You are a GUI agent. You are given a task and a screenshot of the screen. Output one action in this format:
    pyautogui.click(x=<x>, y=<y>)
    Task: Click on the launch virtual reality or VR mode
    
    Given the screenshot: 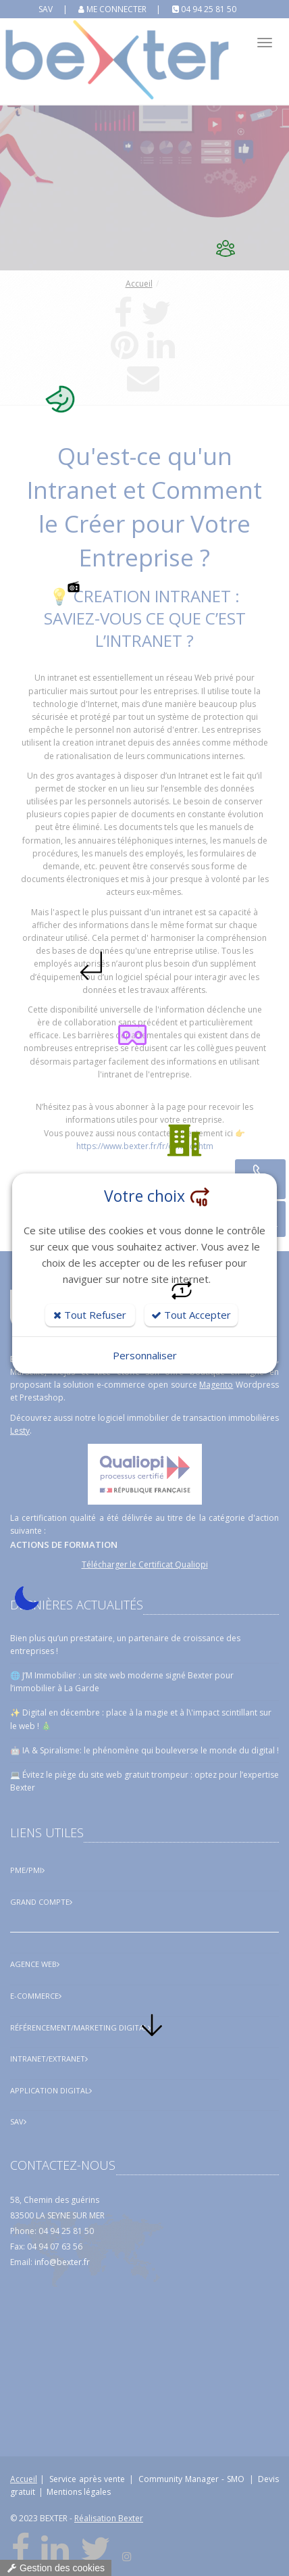 What is the action you would take?
    pyautogui.click(x=132, y=1035)
    